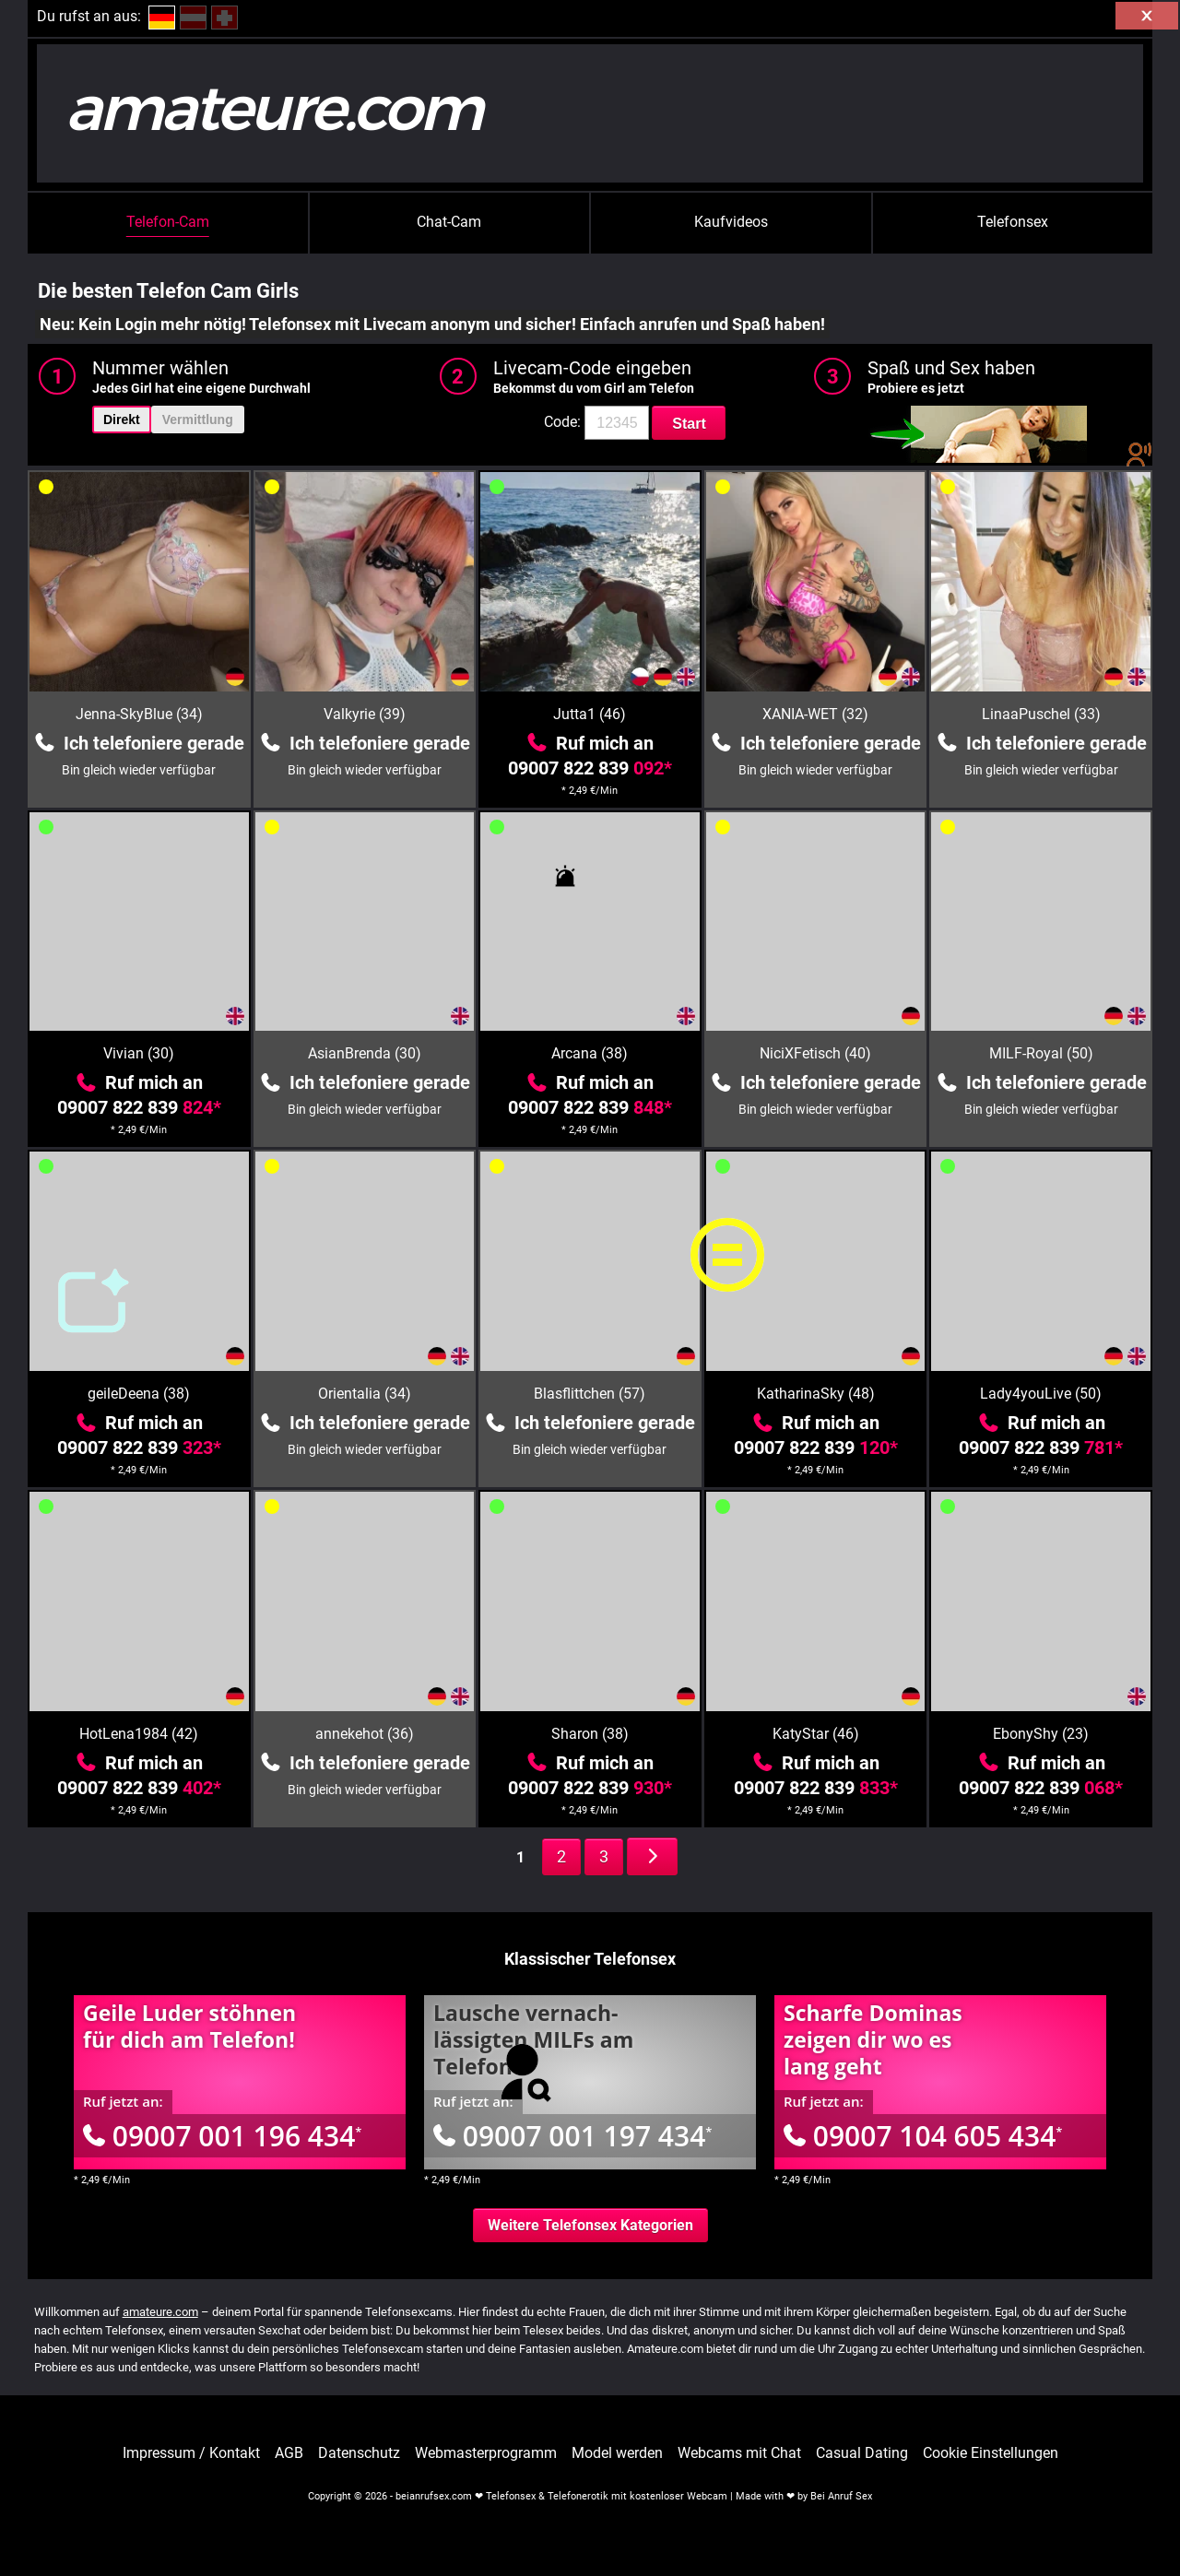 The width and height of the screenshot is (1180, 2576). I want to click on generate content using AI, so click(91, 1302).